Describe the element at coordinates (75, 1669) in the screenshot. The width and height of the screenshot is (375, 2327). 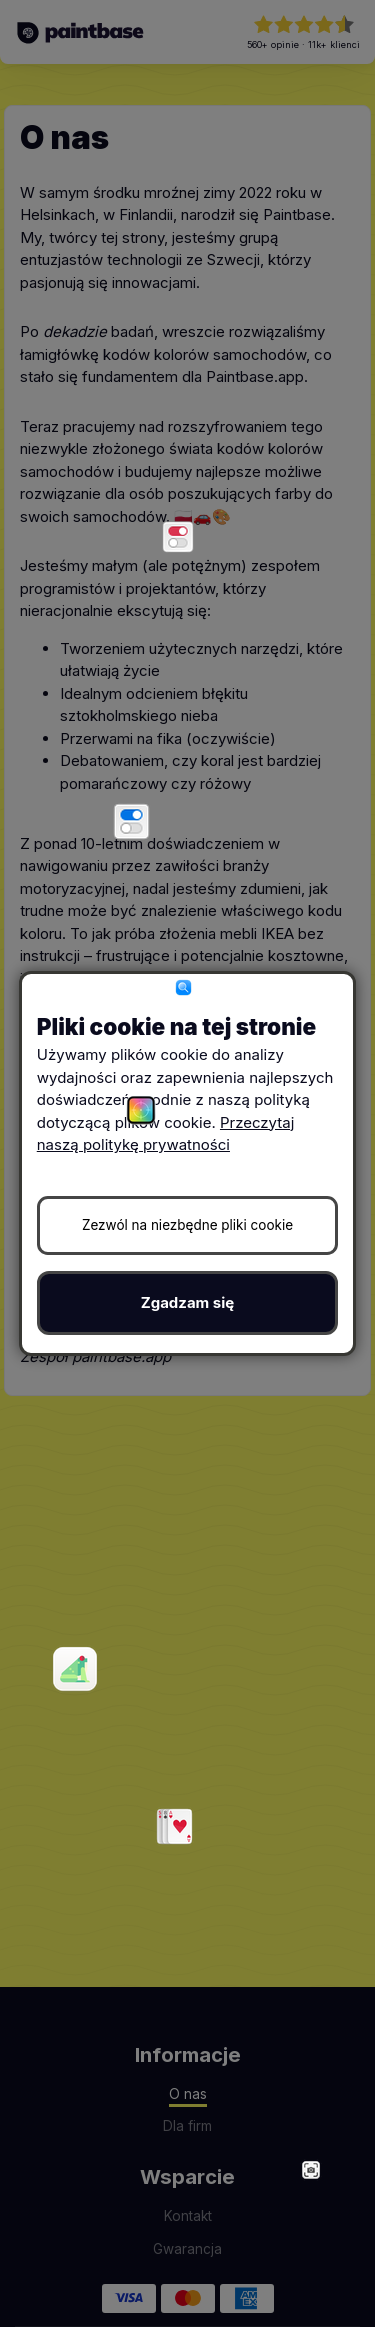
I see `open frog text extraction app` at that location.